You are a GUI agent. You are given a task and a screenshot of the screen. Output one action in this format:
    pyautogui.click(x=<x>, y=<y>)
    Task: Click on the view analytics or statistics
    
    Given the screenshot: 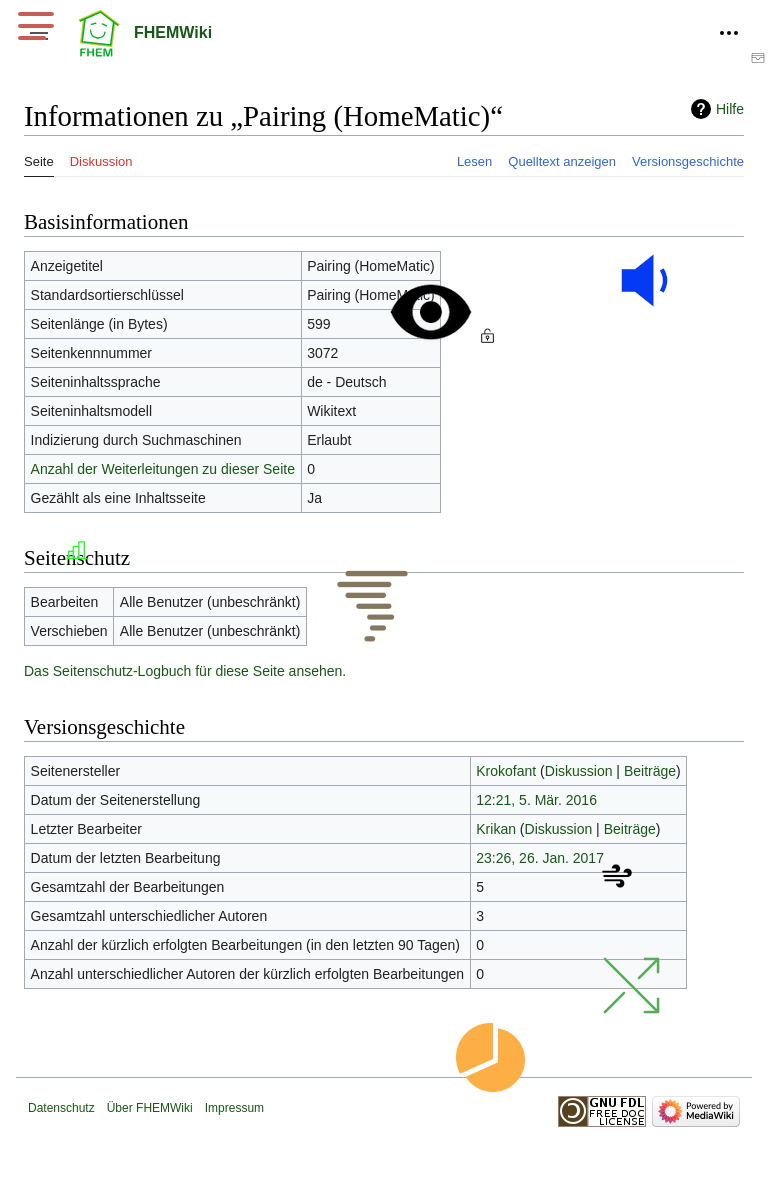 What is the action you would take?
    pyautogui.click(x=76, y=550)
    